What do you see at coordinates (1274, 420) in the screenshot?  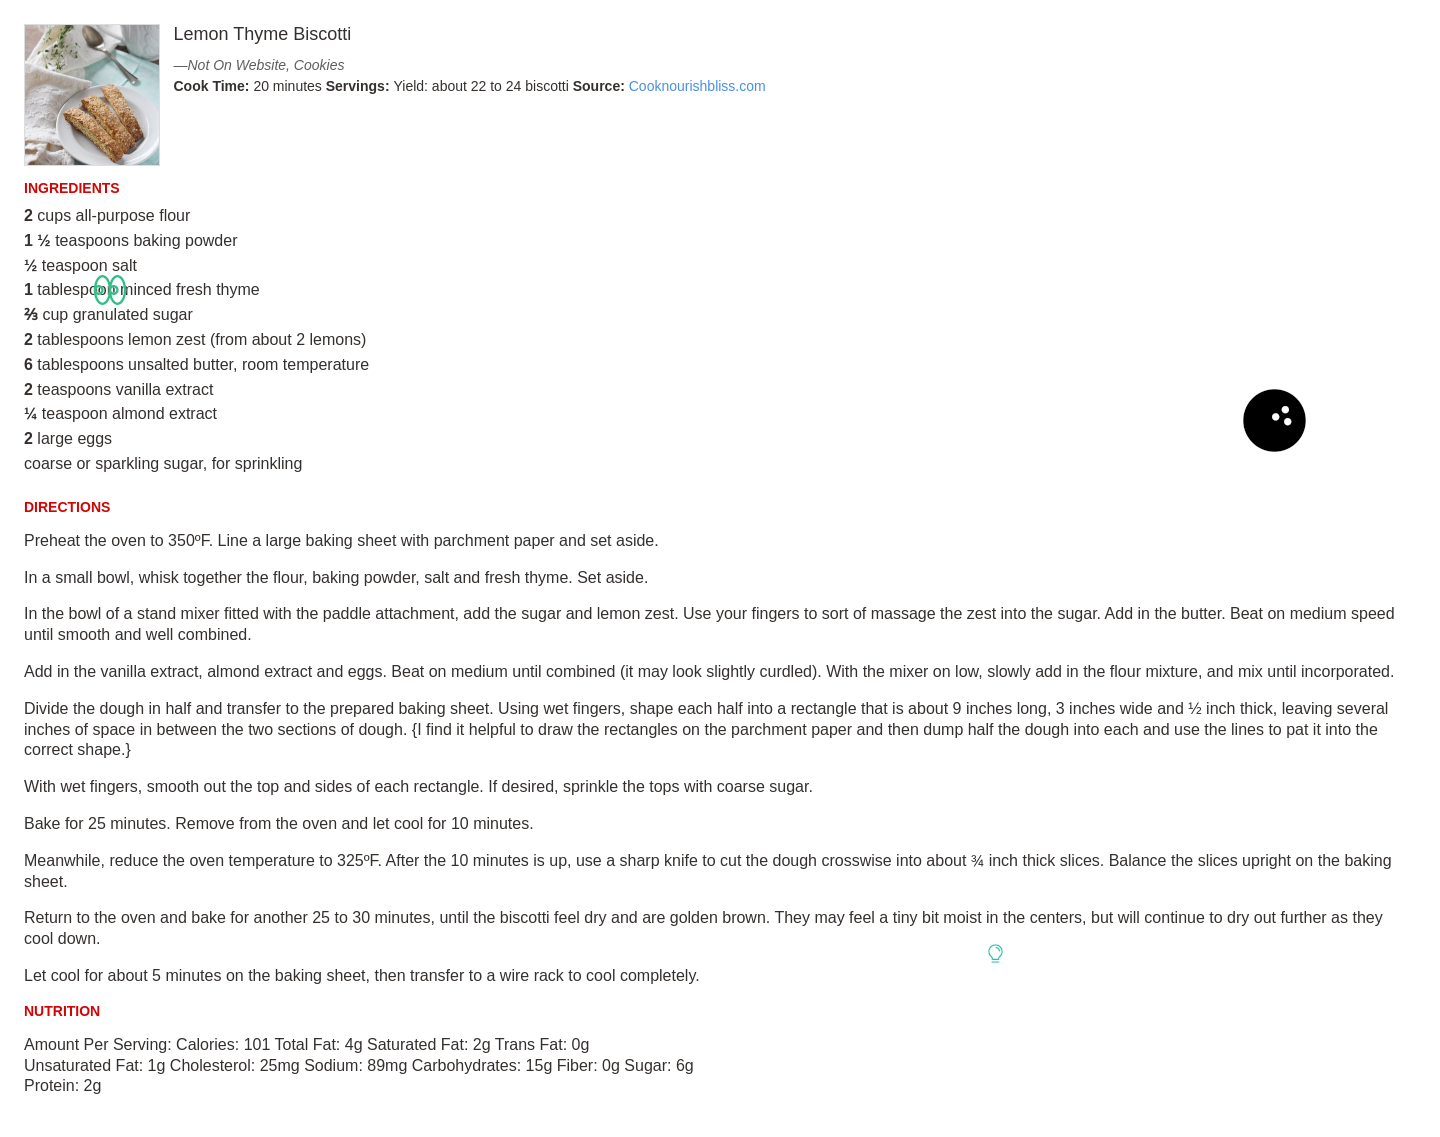 I see `access bowling or sports games` at bounding box center [1274, 420].